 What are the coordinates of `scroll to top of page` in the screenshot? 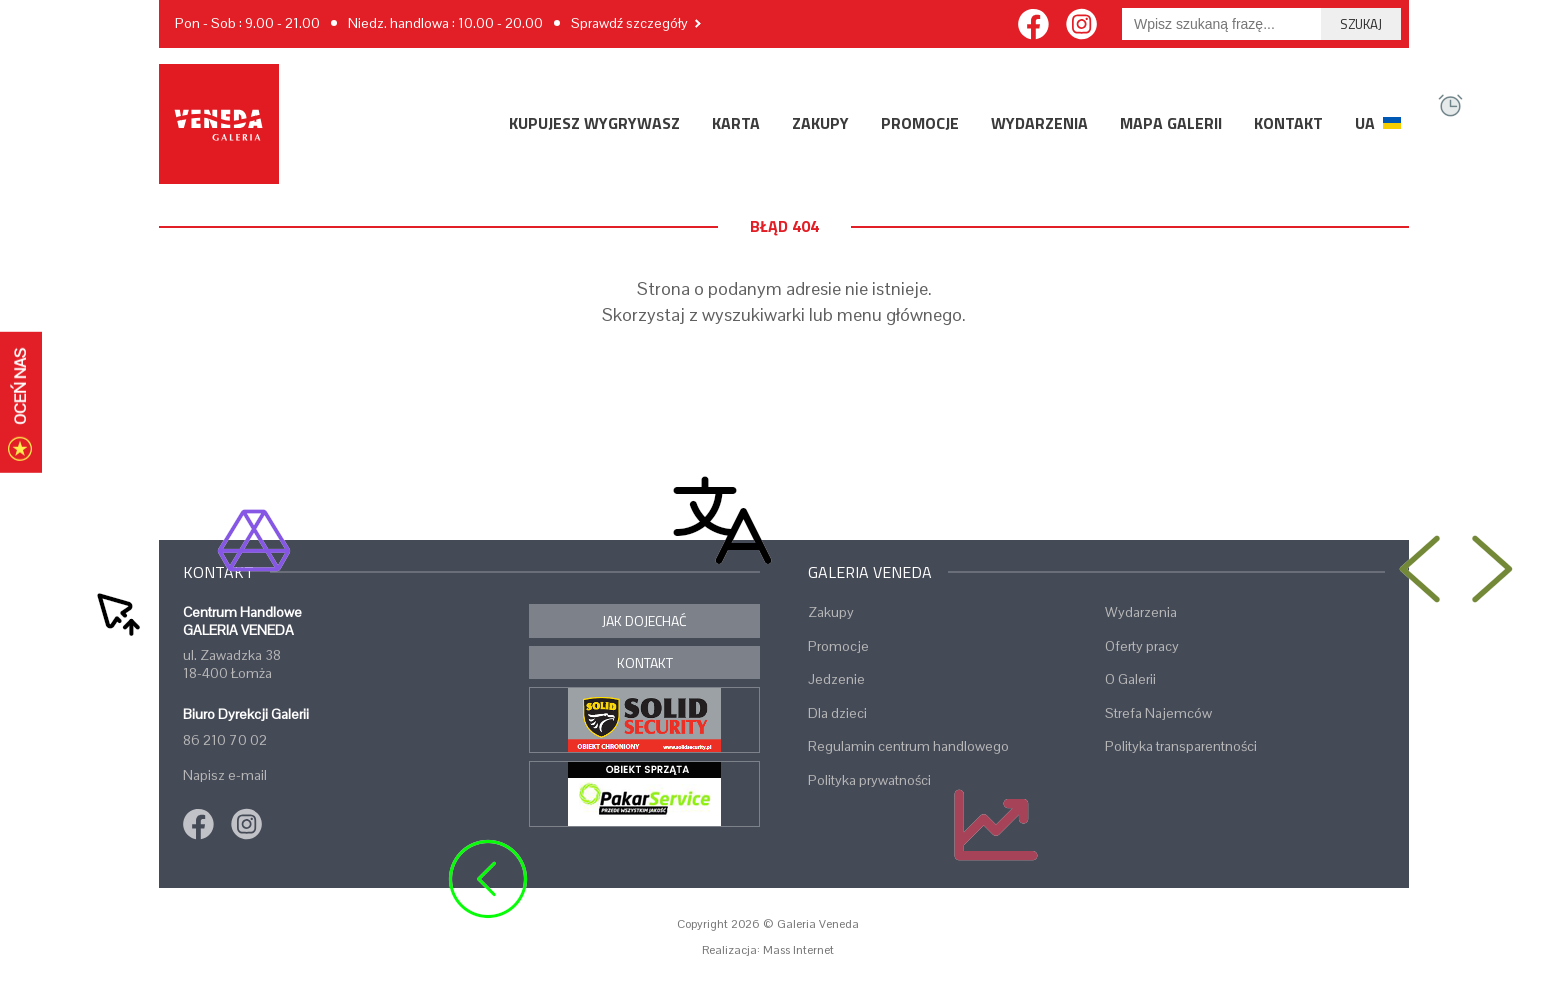 It's located at (116, 612).